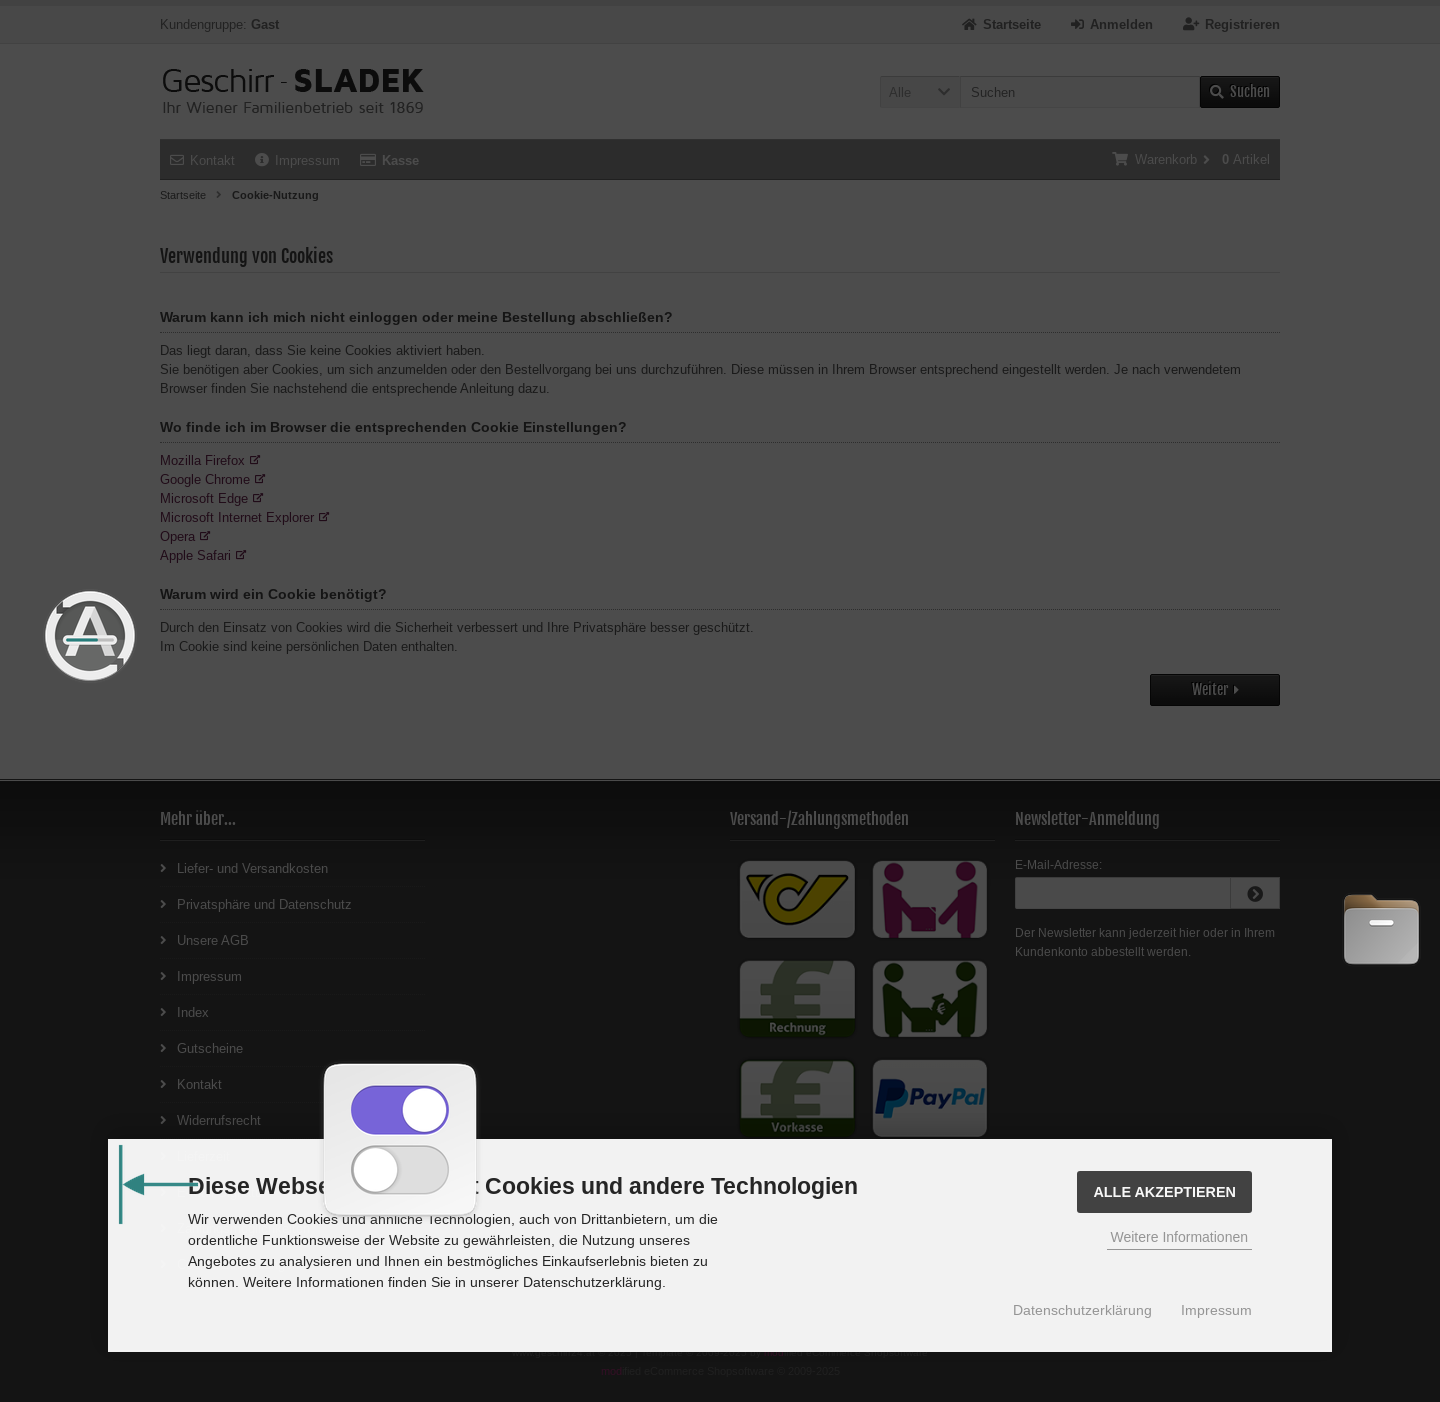  Describe the element at coordinates (90, 636) in the screenshot. I see `open the software update manager` at that location.